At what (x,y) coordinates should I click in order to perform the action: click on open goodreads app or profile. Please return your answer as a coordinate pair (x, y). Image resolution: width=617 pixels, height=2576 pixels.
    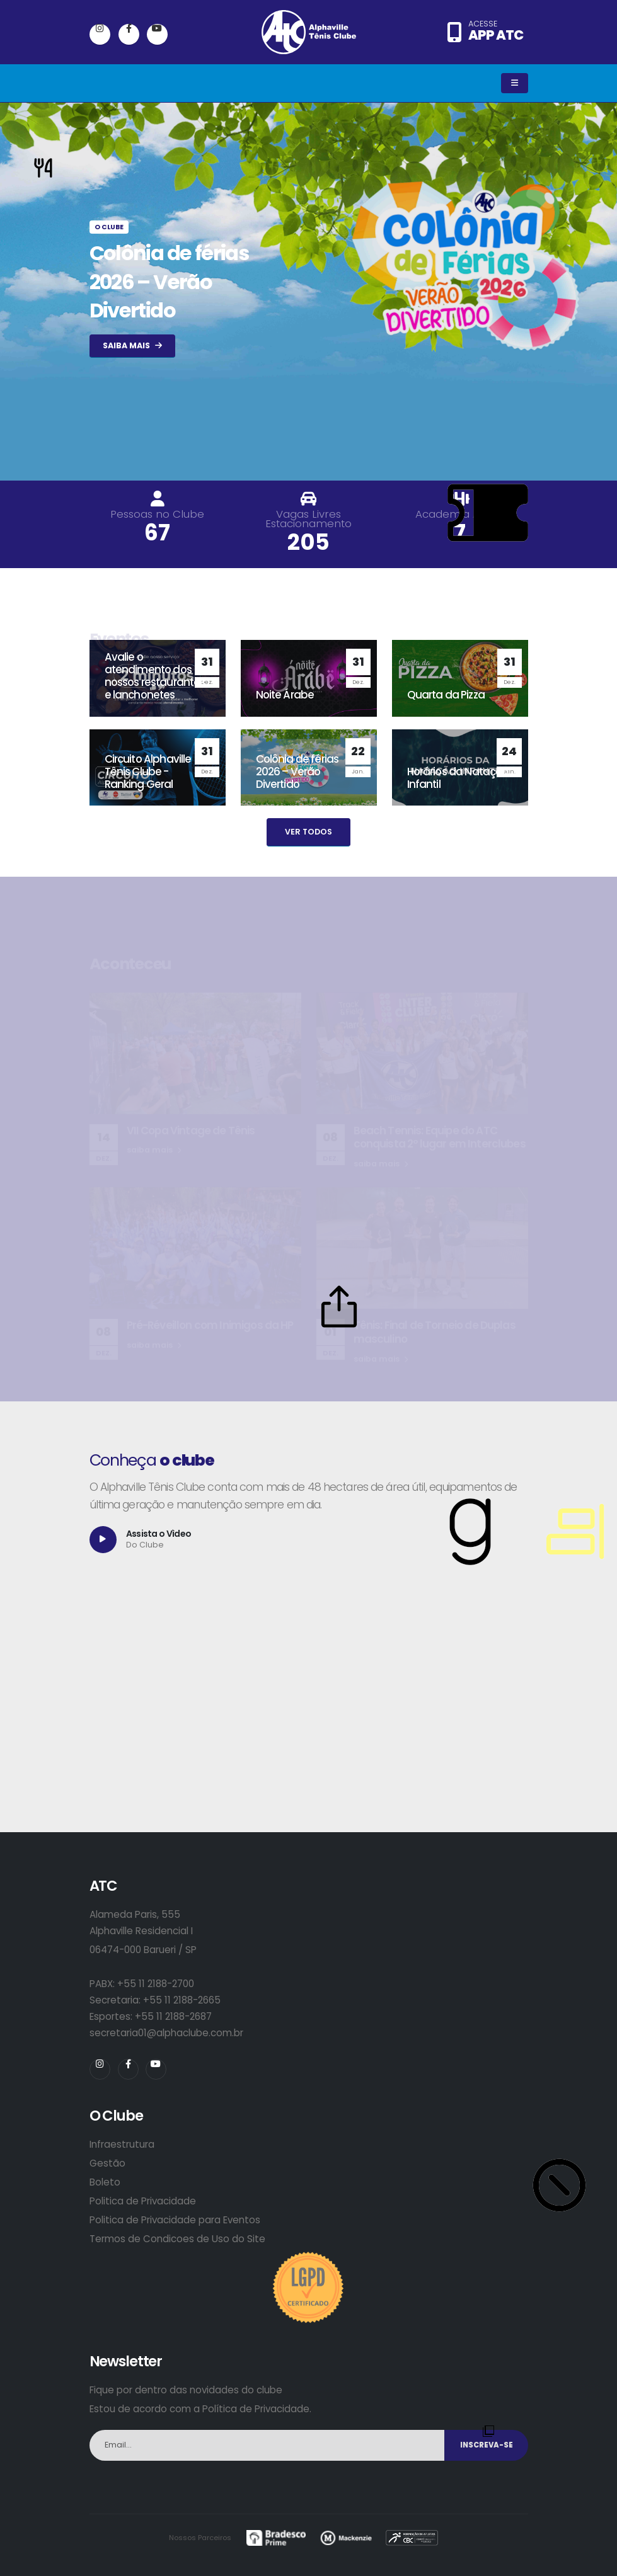
    Looking at the image, I should click on (470, 1532).